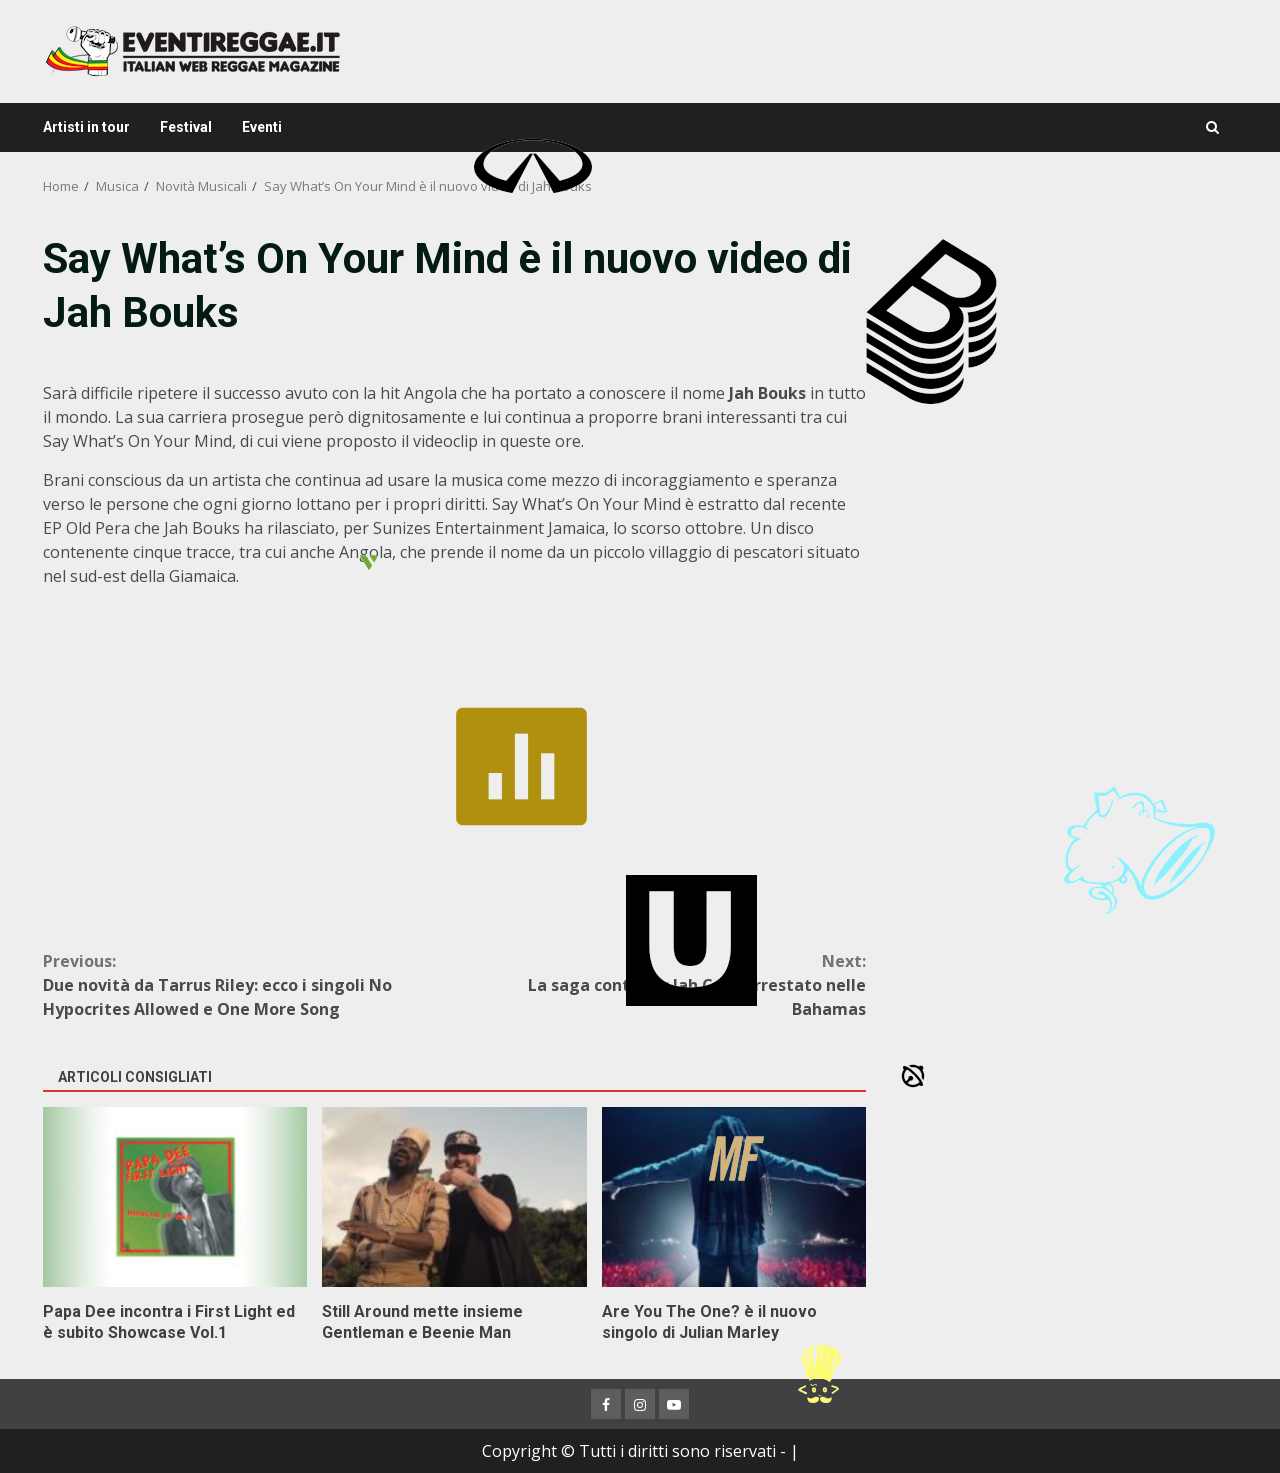 This screenshot has height=1473, width=1280. I want to click on visit unpkg CDN service, so click(691, 940).